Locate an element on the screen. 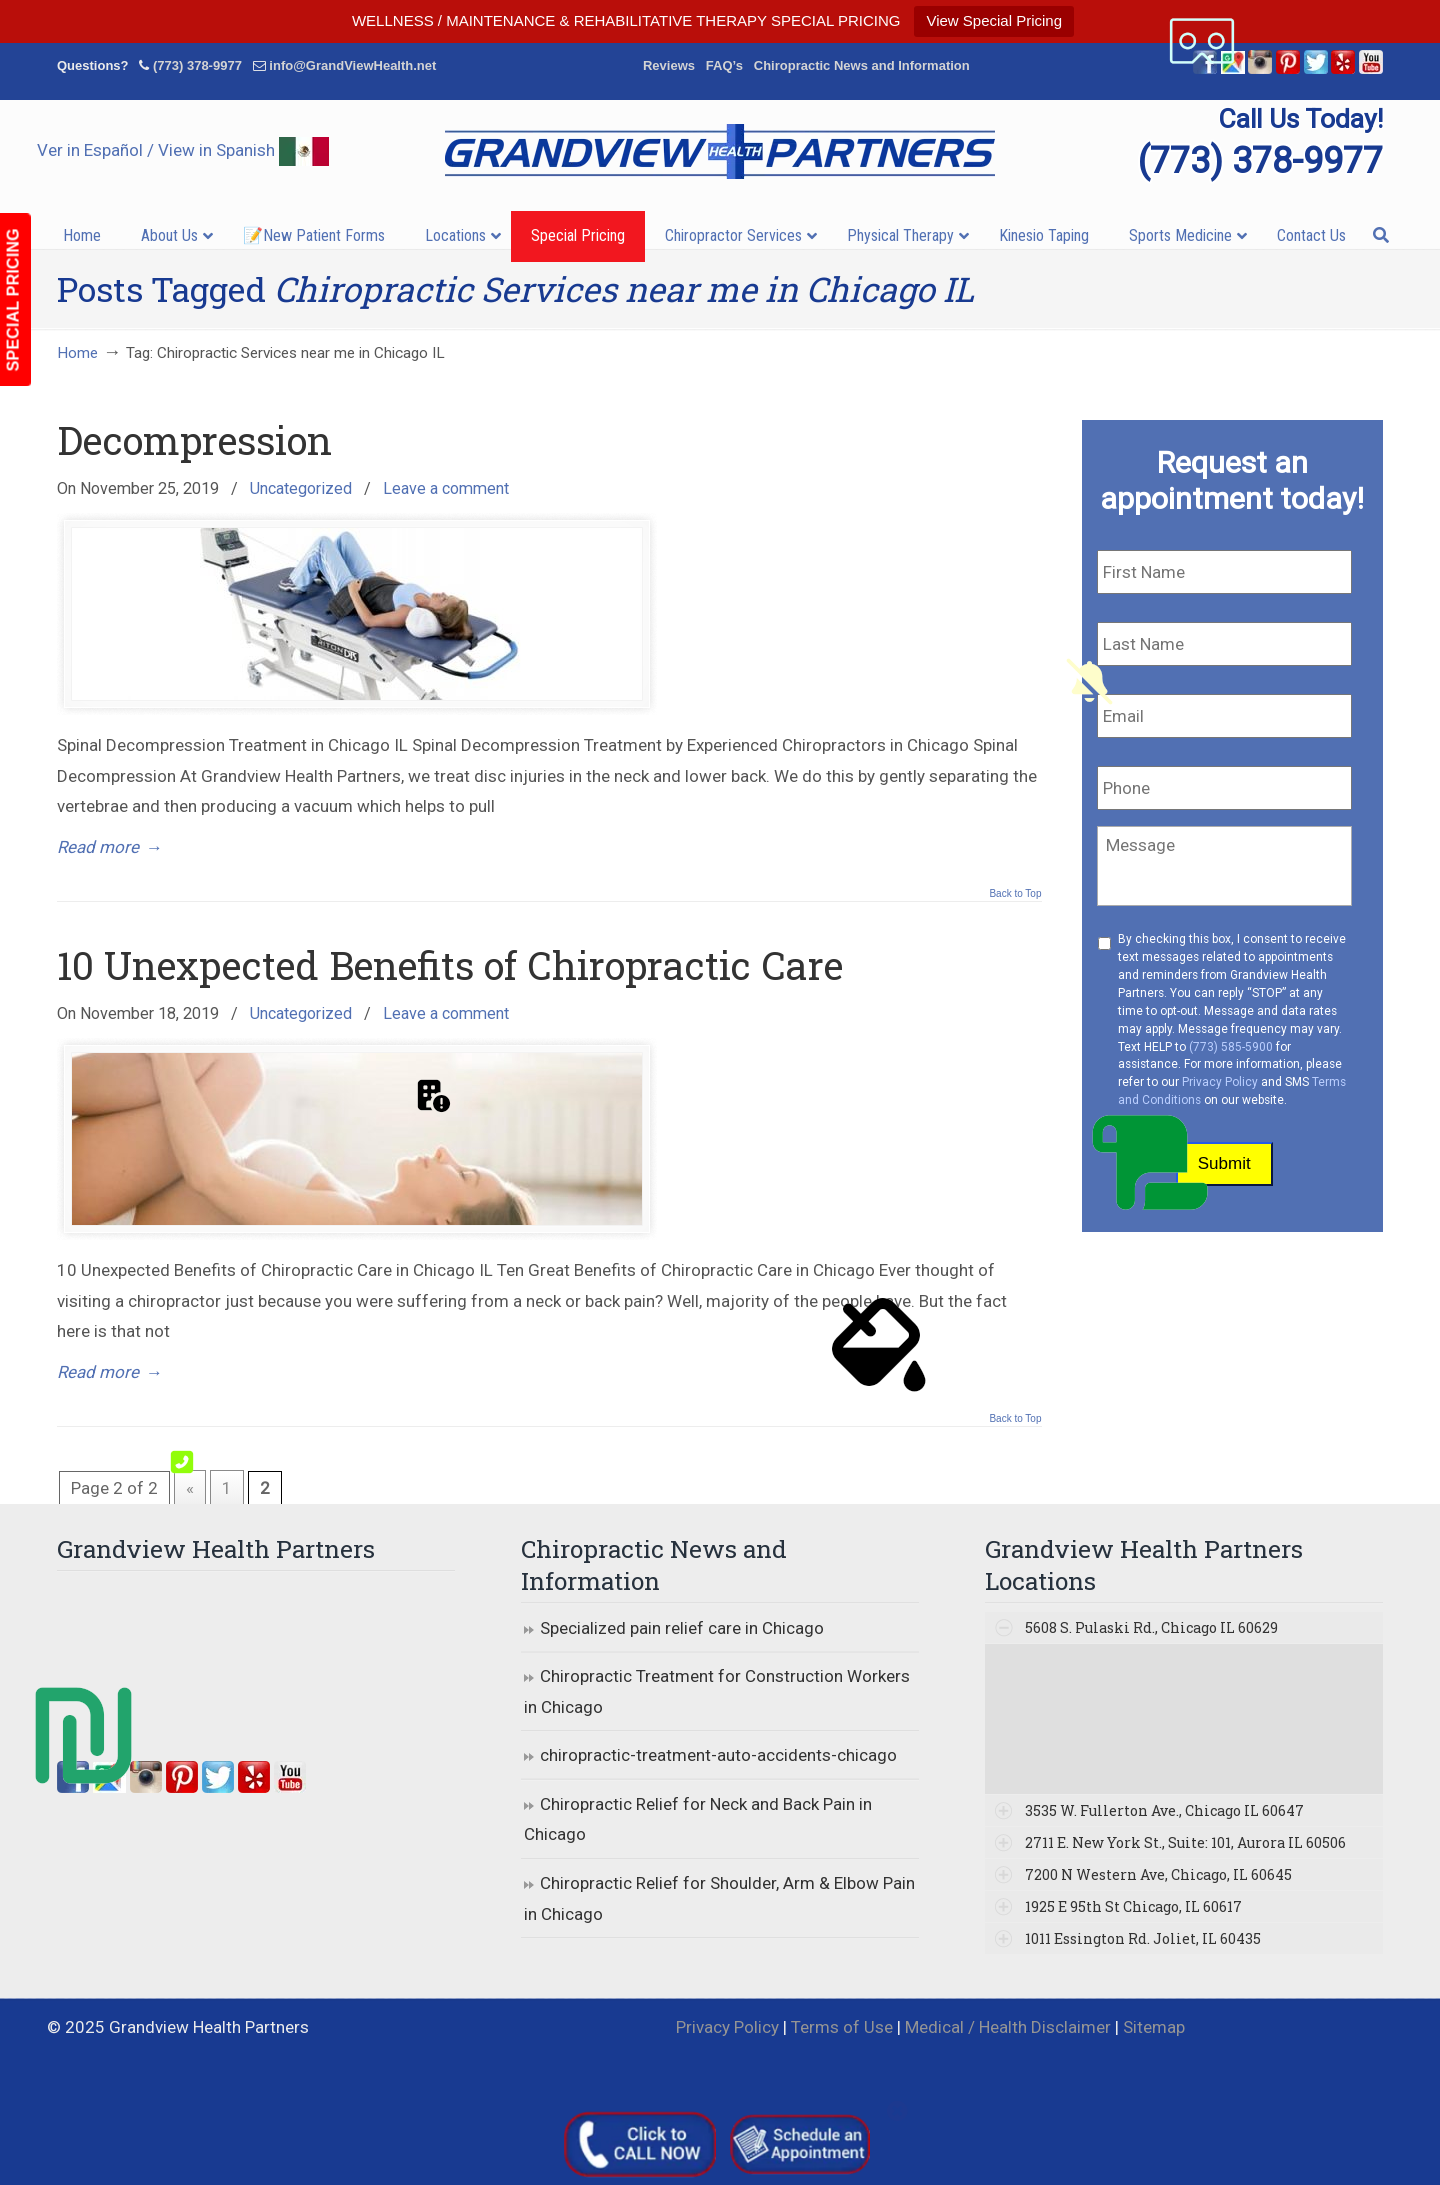 Image resolution: width=1440 pixels, height=2185 pixels. launch VR or virtual reality mode is located at coordinates (1202, 41).